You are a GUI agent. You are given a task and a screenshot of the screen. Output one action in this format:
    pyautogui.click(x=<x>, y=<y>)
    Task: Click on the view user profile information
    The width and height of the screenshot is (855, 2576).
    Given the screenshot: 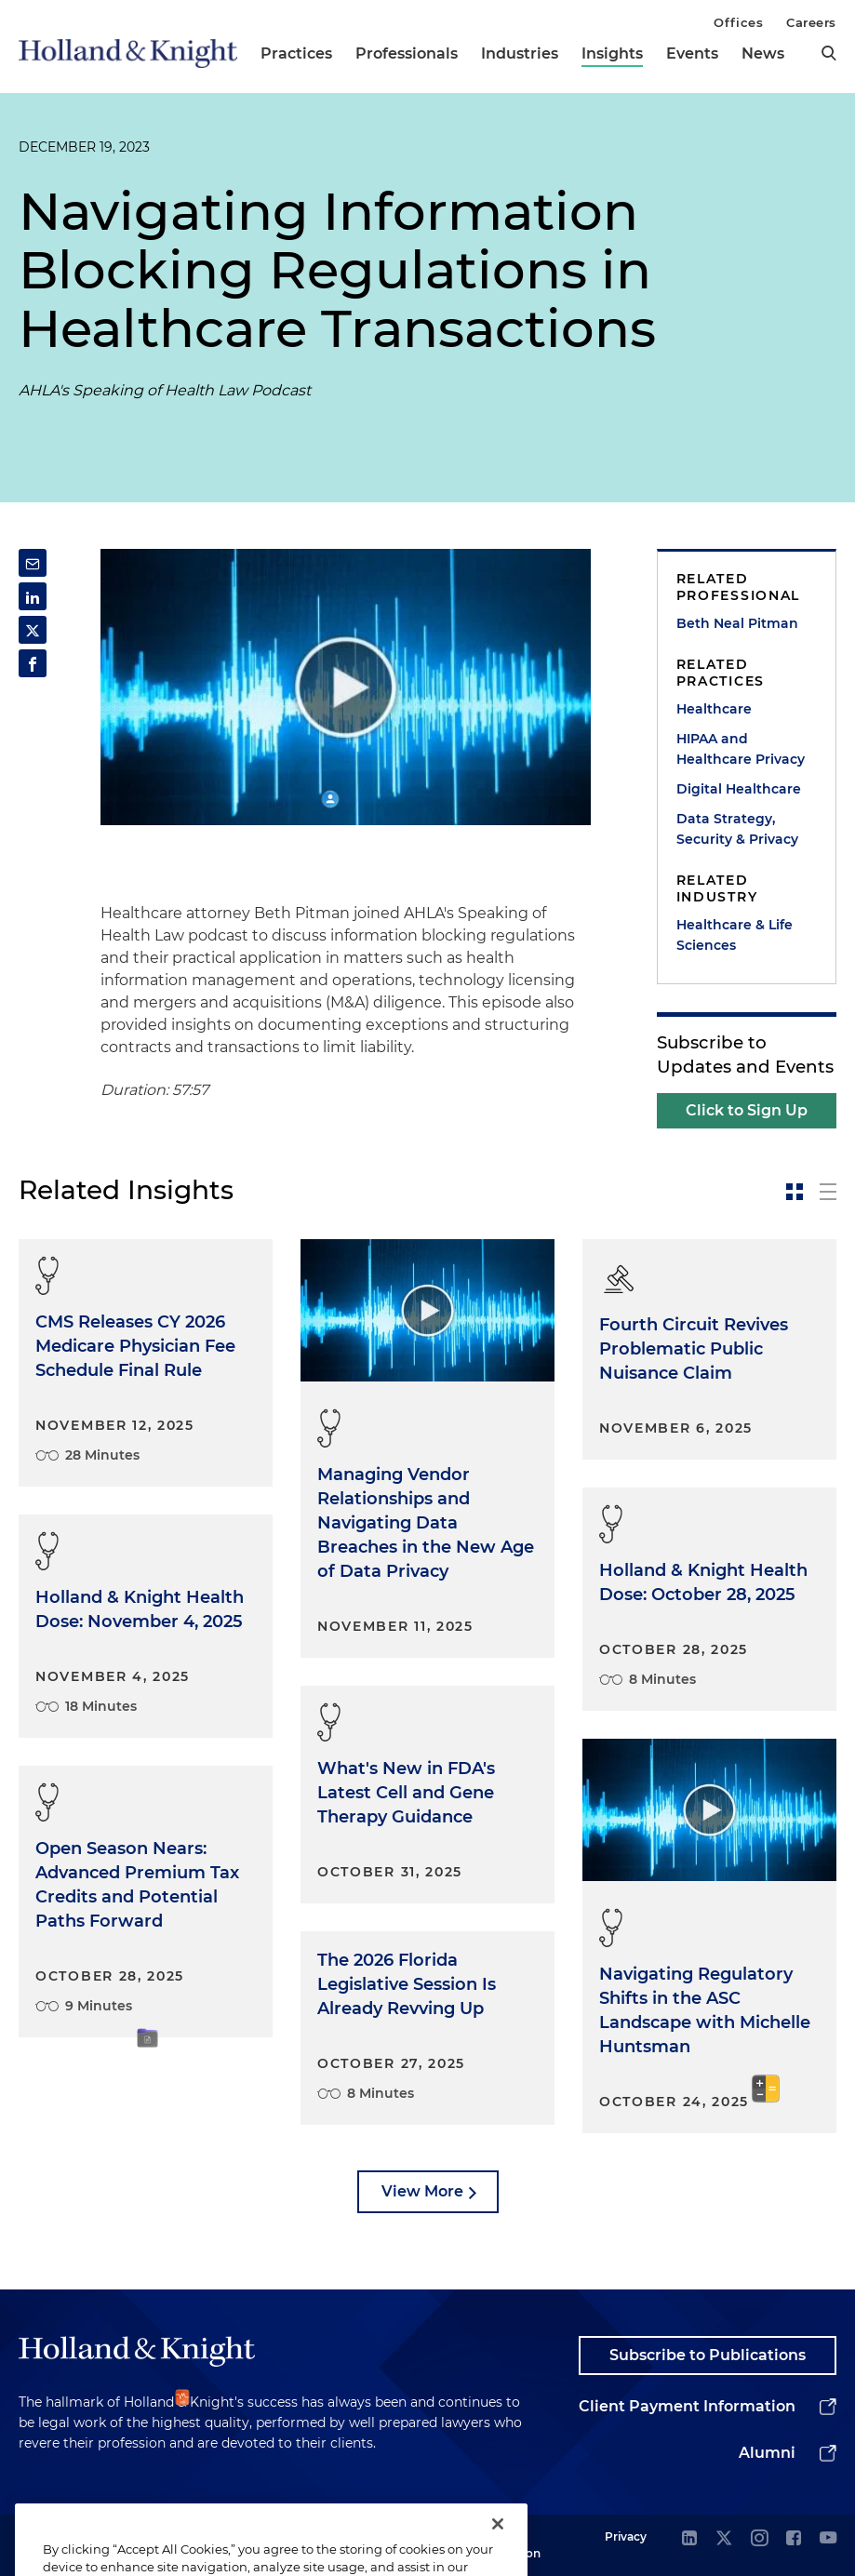 What is the action you would take?
    pyautogui.click(x=330, y=799)
    